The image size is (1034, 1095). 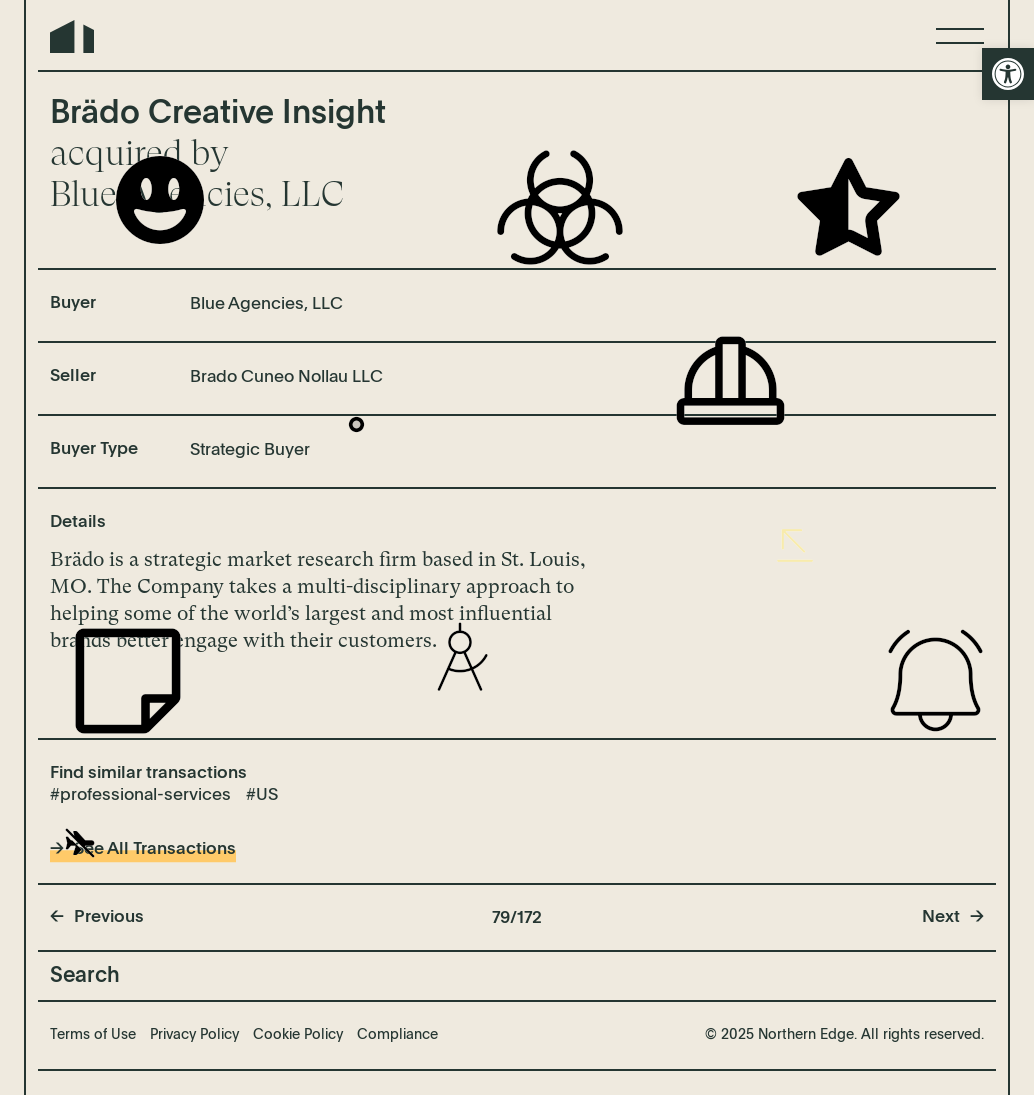 I want to click on access drawing or drafting tools, so click(x=460, y=658).